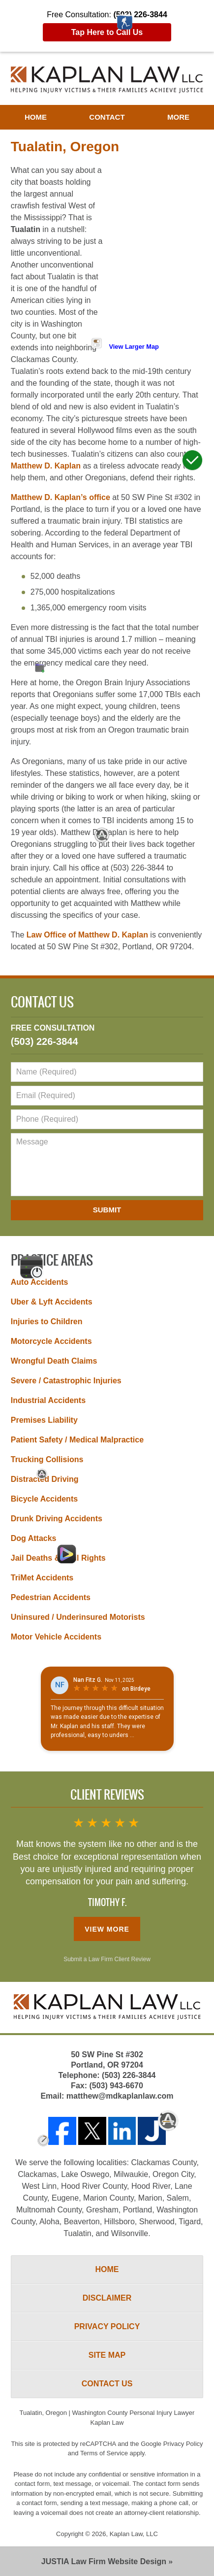 The height and width of the screenshot is (2576, 214). I want to click on open system settings or preferences, so click(96, 343).